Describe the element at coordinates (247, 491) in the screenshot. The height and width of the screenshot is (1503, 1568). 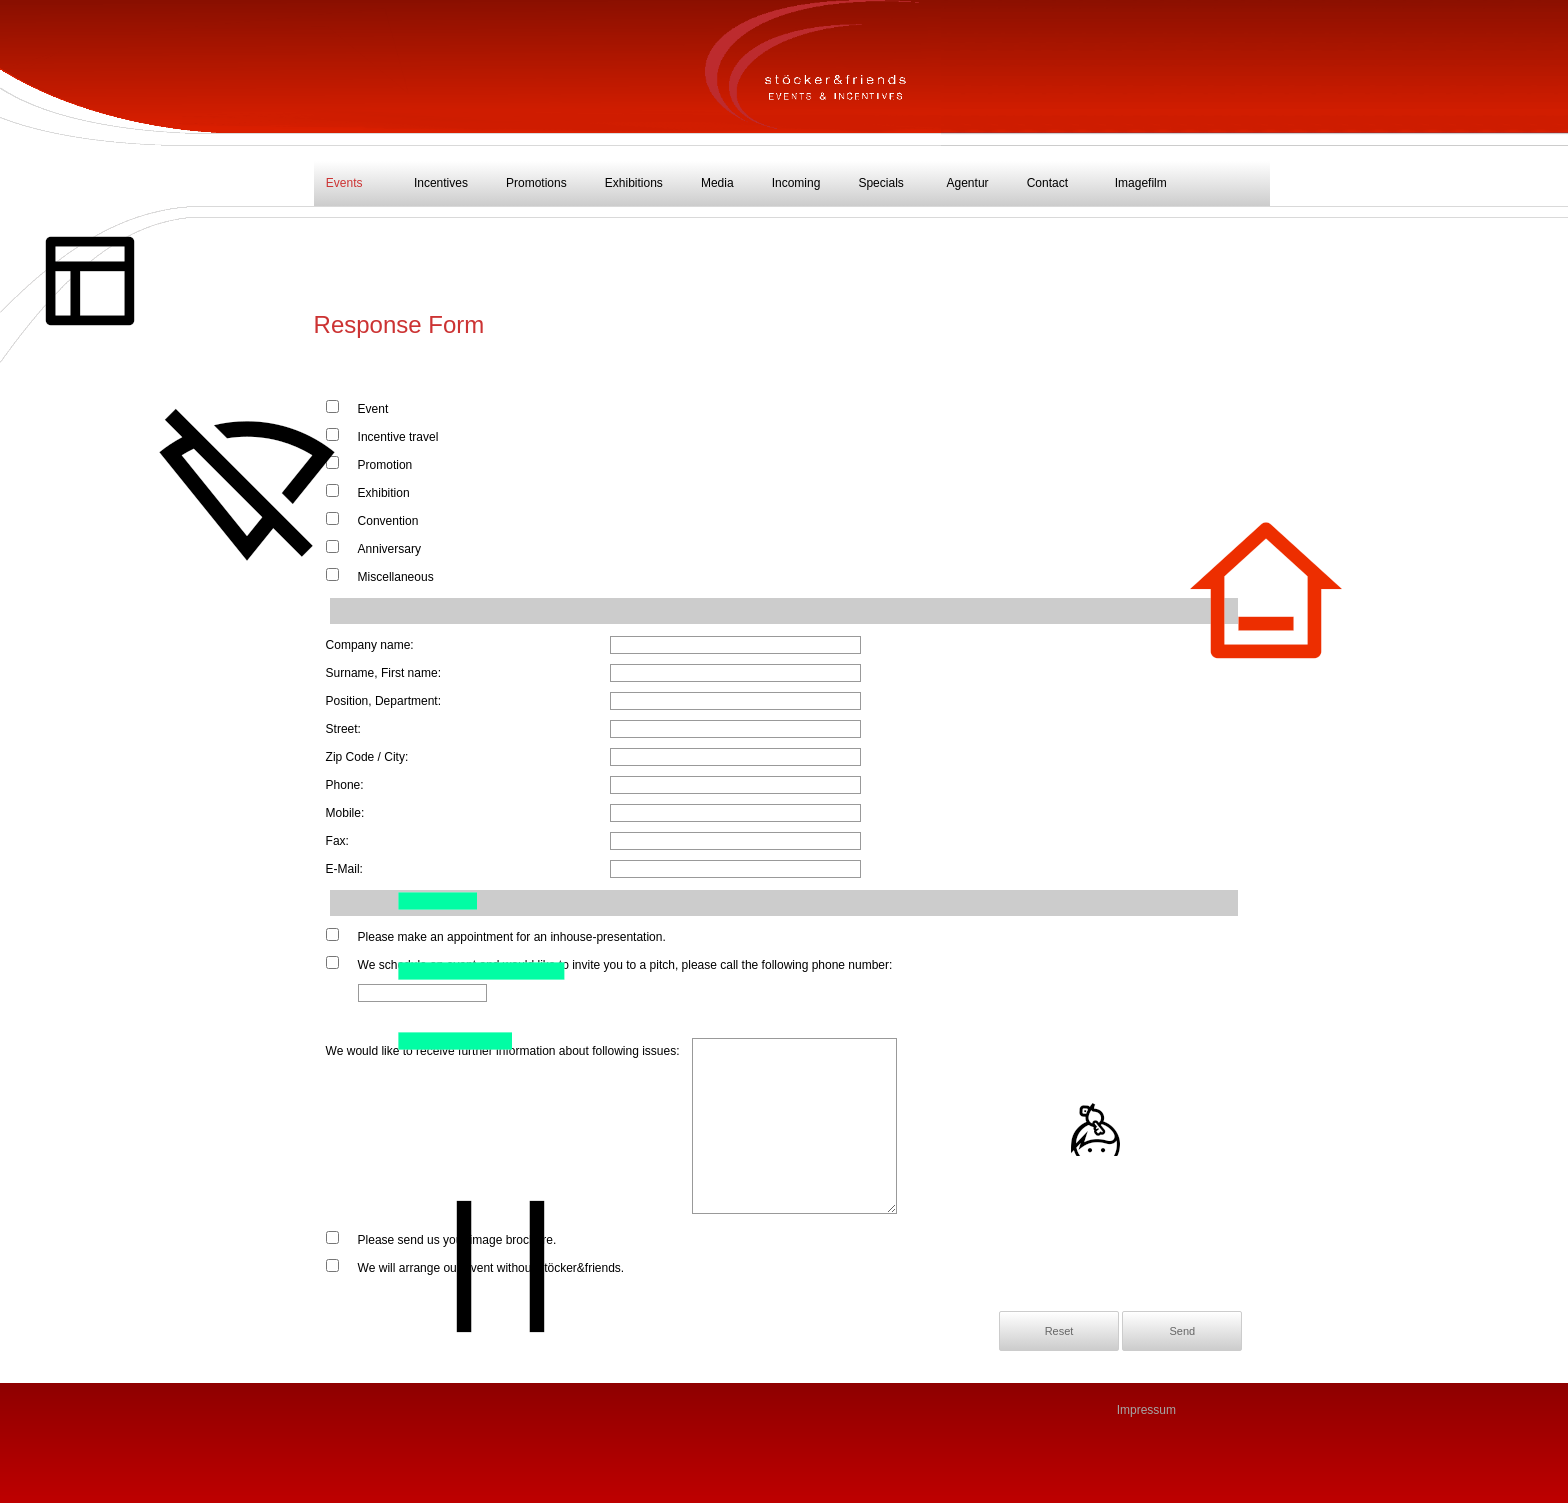
I see `indicates wifi is disabled or disconnected` at that location.